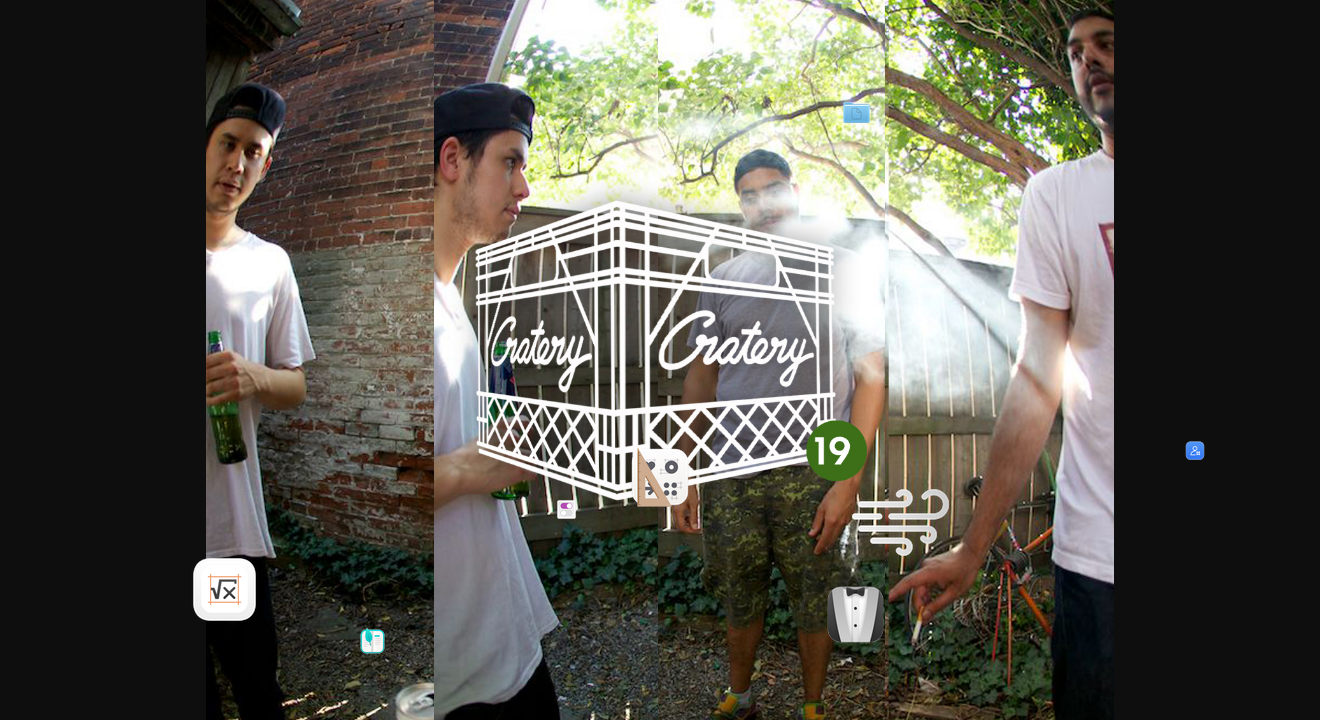 The width and height of the screenshot is (1320, 720). What do you see at coordinates (224, 589) in the screenshot?
I see `open libreoffice math equation editor` at bounding box center [224, 589].